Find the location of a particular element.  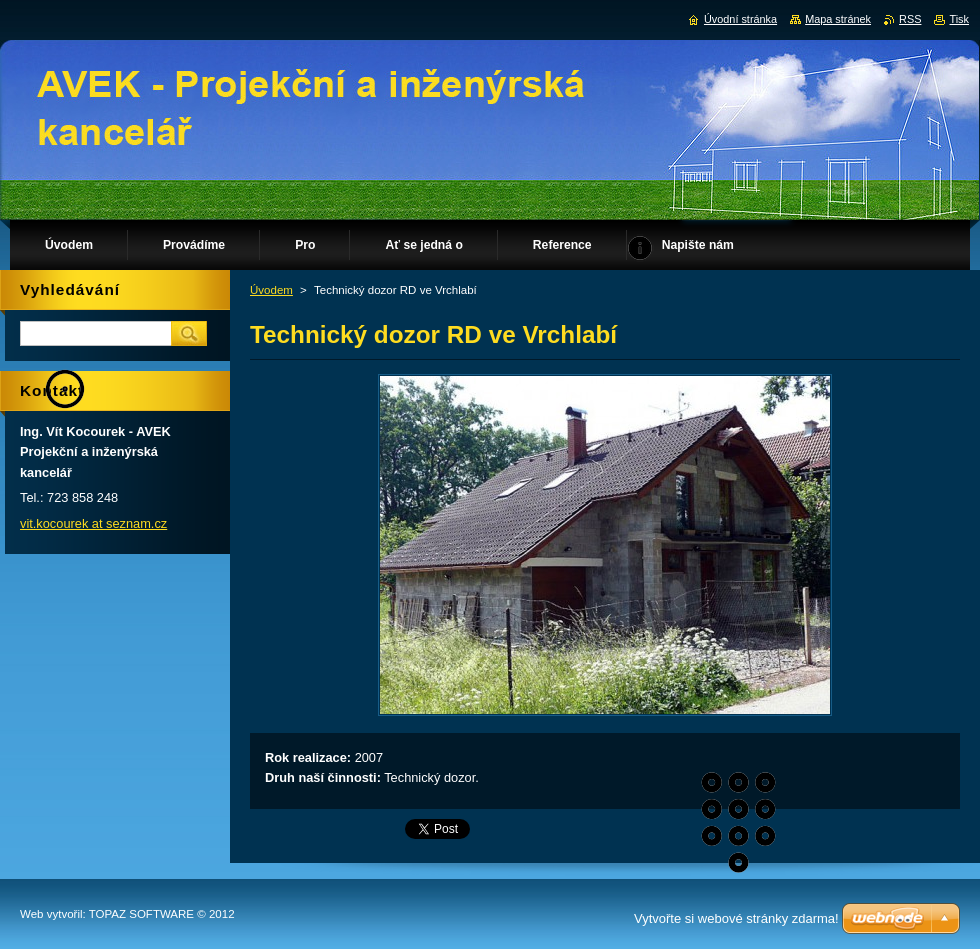

enable focus or concentration mode is located at coordinates (65, 389).